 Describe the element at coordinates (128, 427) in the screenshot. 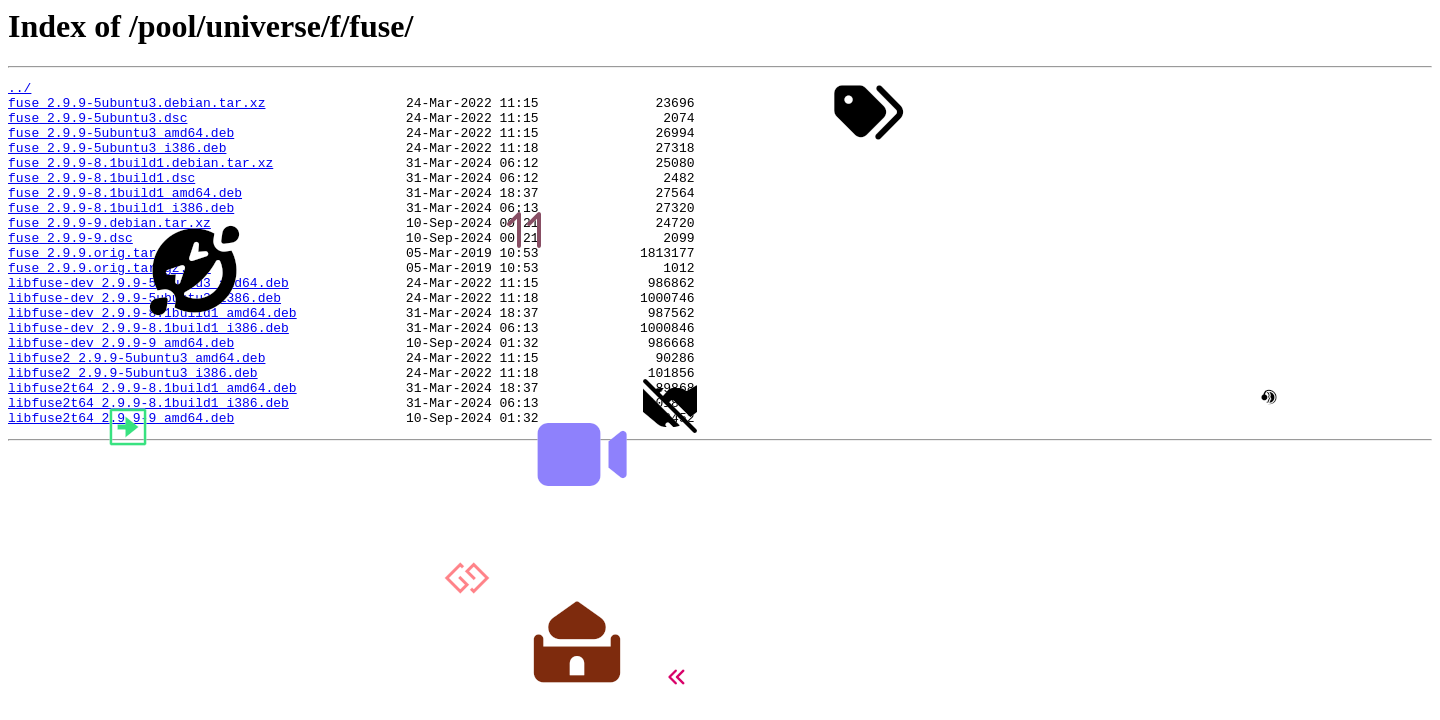

I see `indicates a file has been renamed in version control` at that location.